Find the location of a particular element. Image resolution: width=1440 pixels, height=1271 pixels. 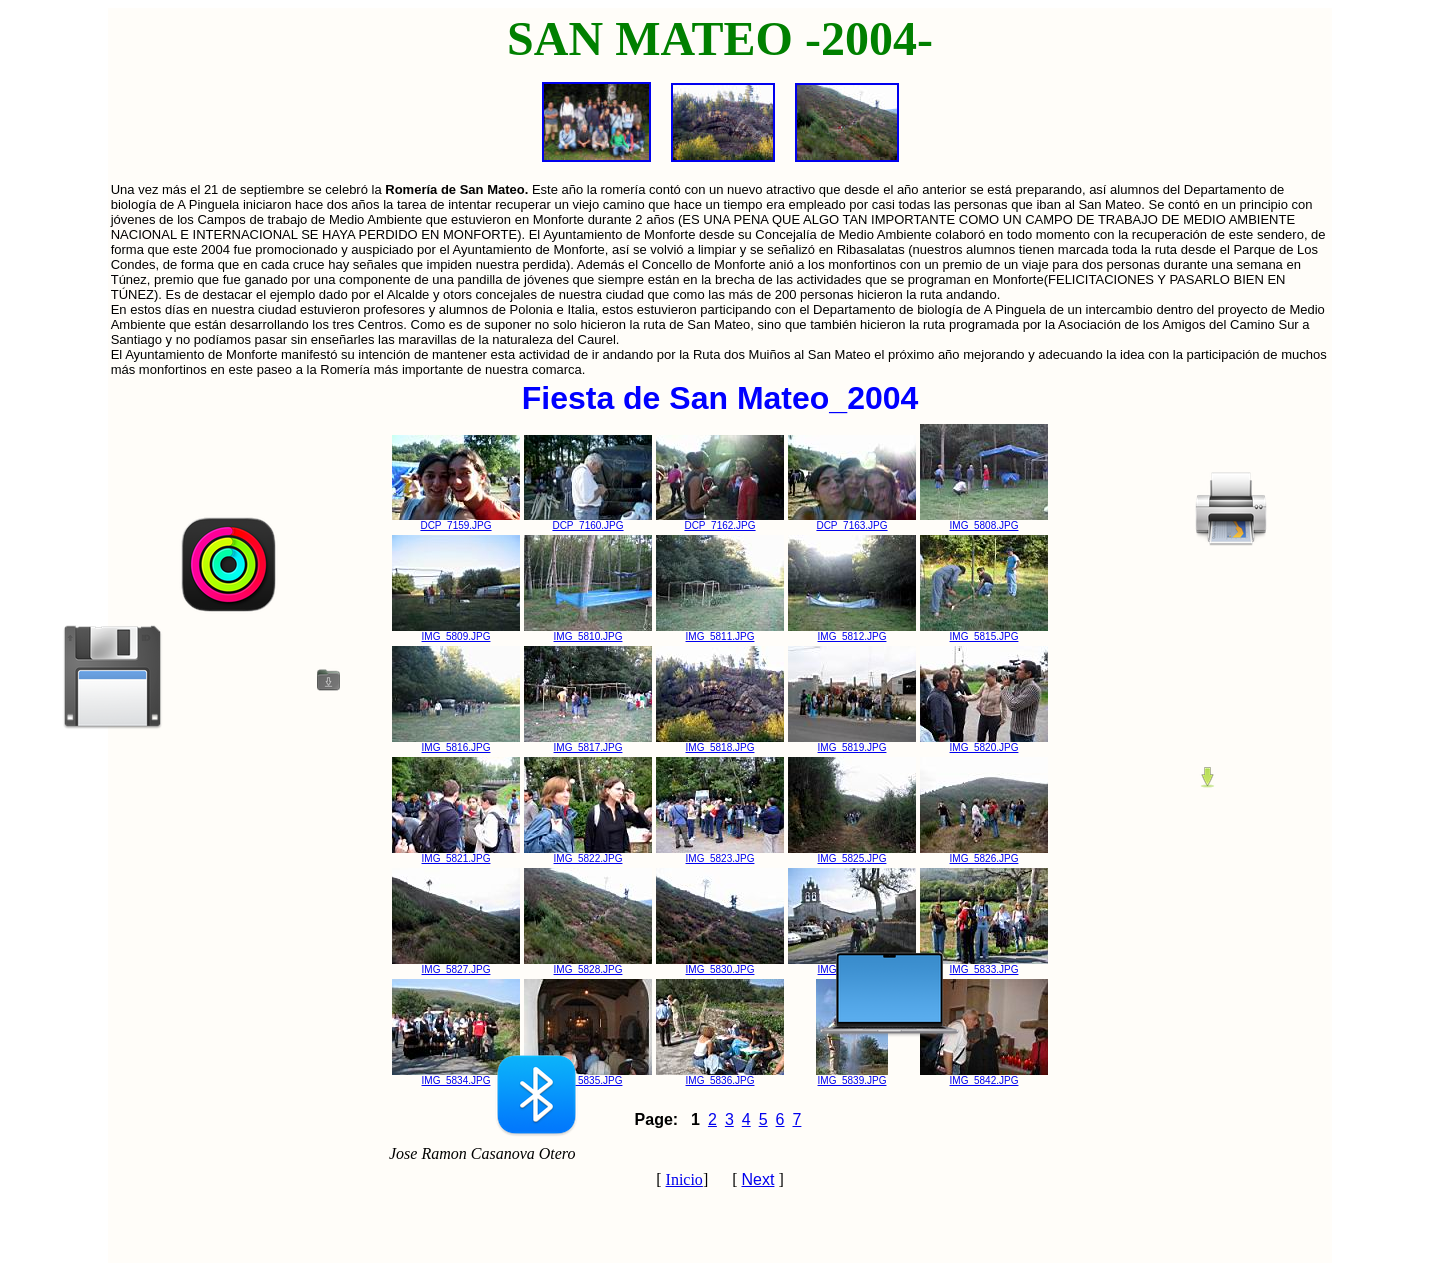

access printer settings and preferences is located at coordinates (1231, 509).